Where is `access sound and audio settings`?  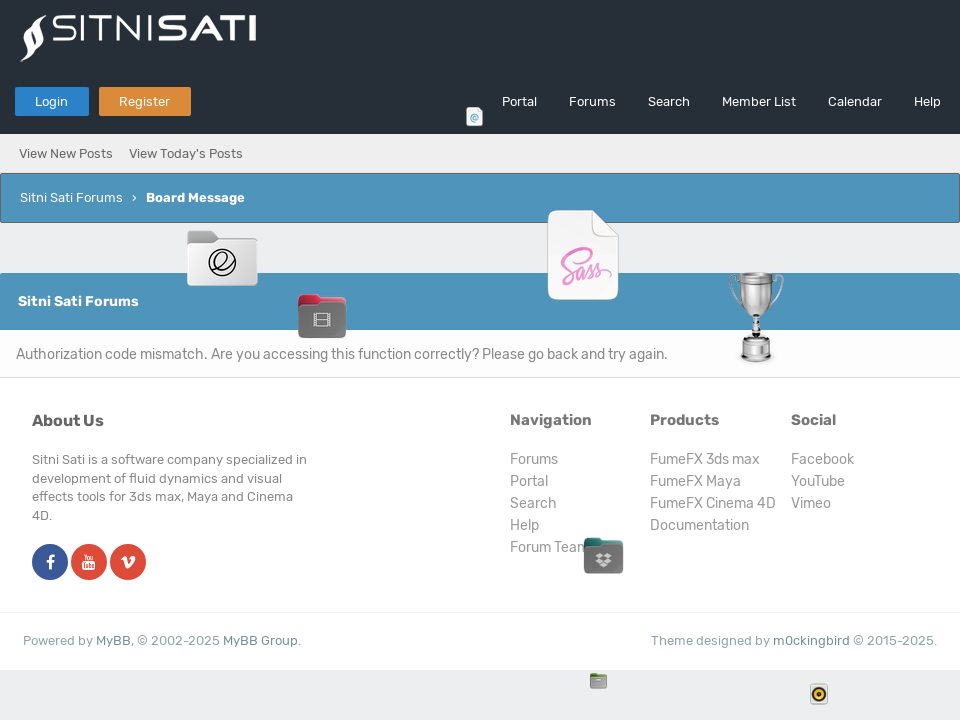 access sound and audio settings is located at coordinates (819, 694).